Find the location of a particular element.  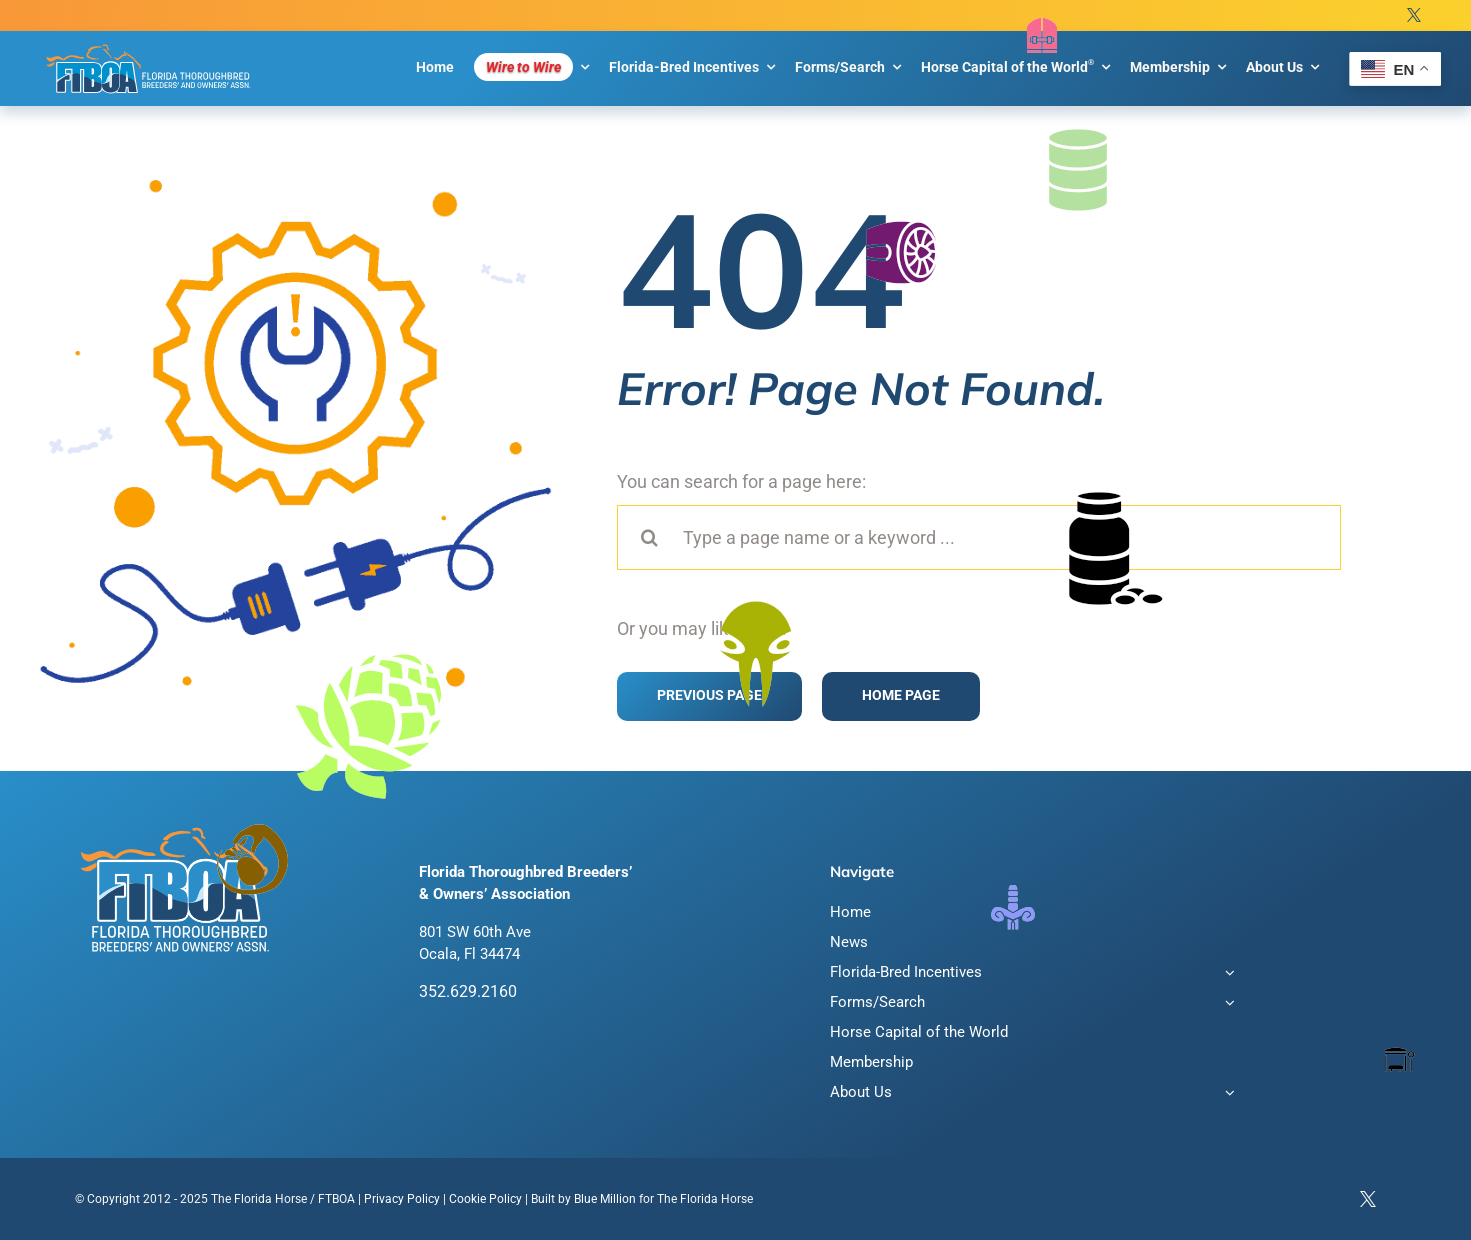

a locked or inaccessible area in a game is located at coordinates (1042, 34).